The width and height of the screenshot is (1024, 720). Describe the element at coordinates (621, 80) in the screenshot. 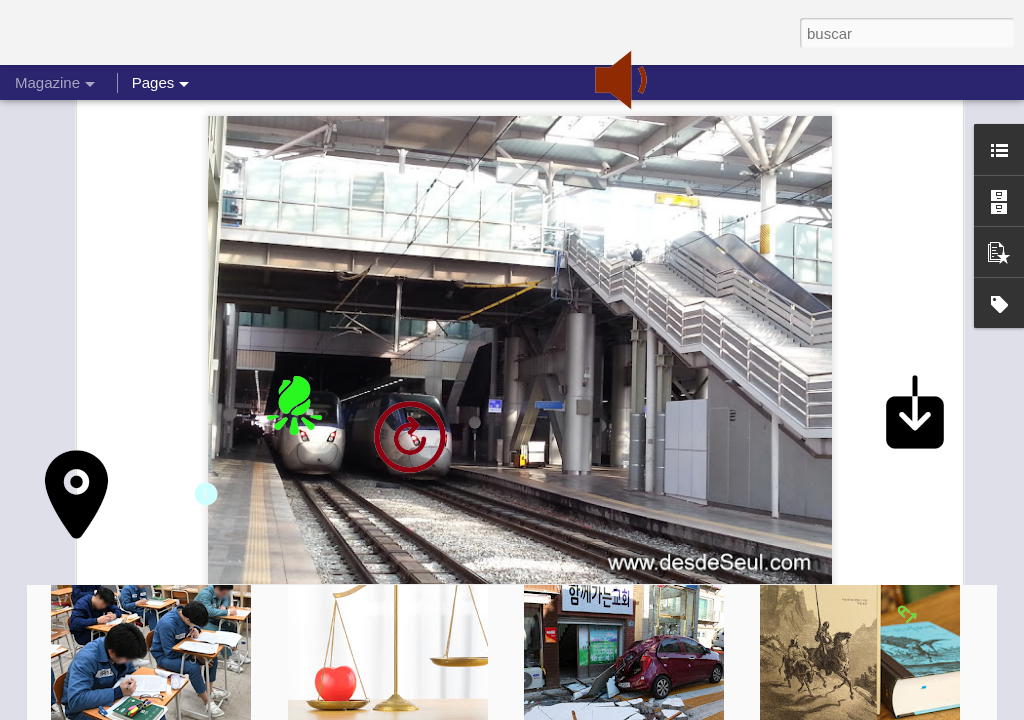

I see `adjust volume to low level` at that location.